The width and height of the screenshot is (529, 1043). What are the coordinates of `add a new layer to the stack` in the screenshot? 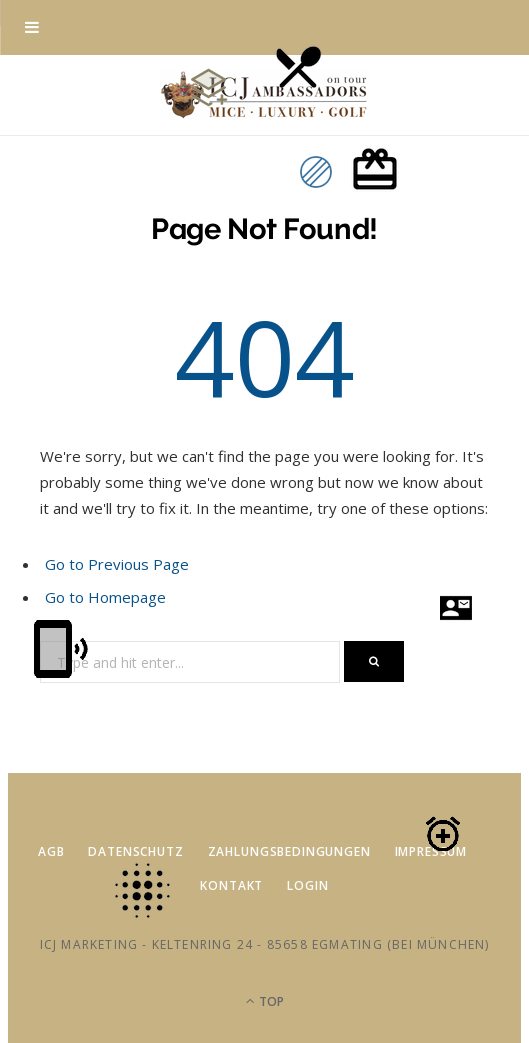 It's located at (208, 87).